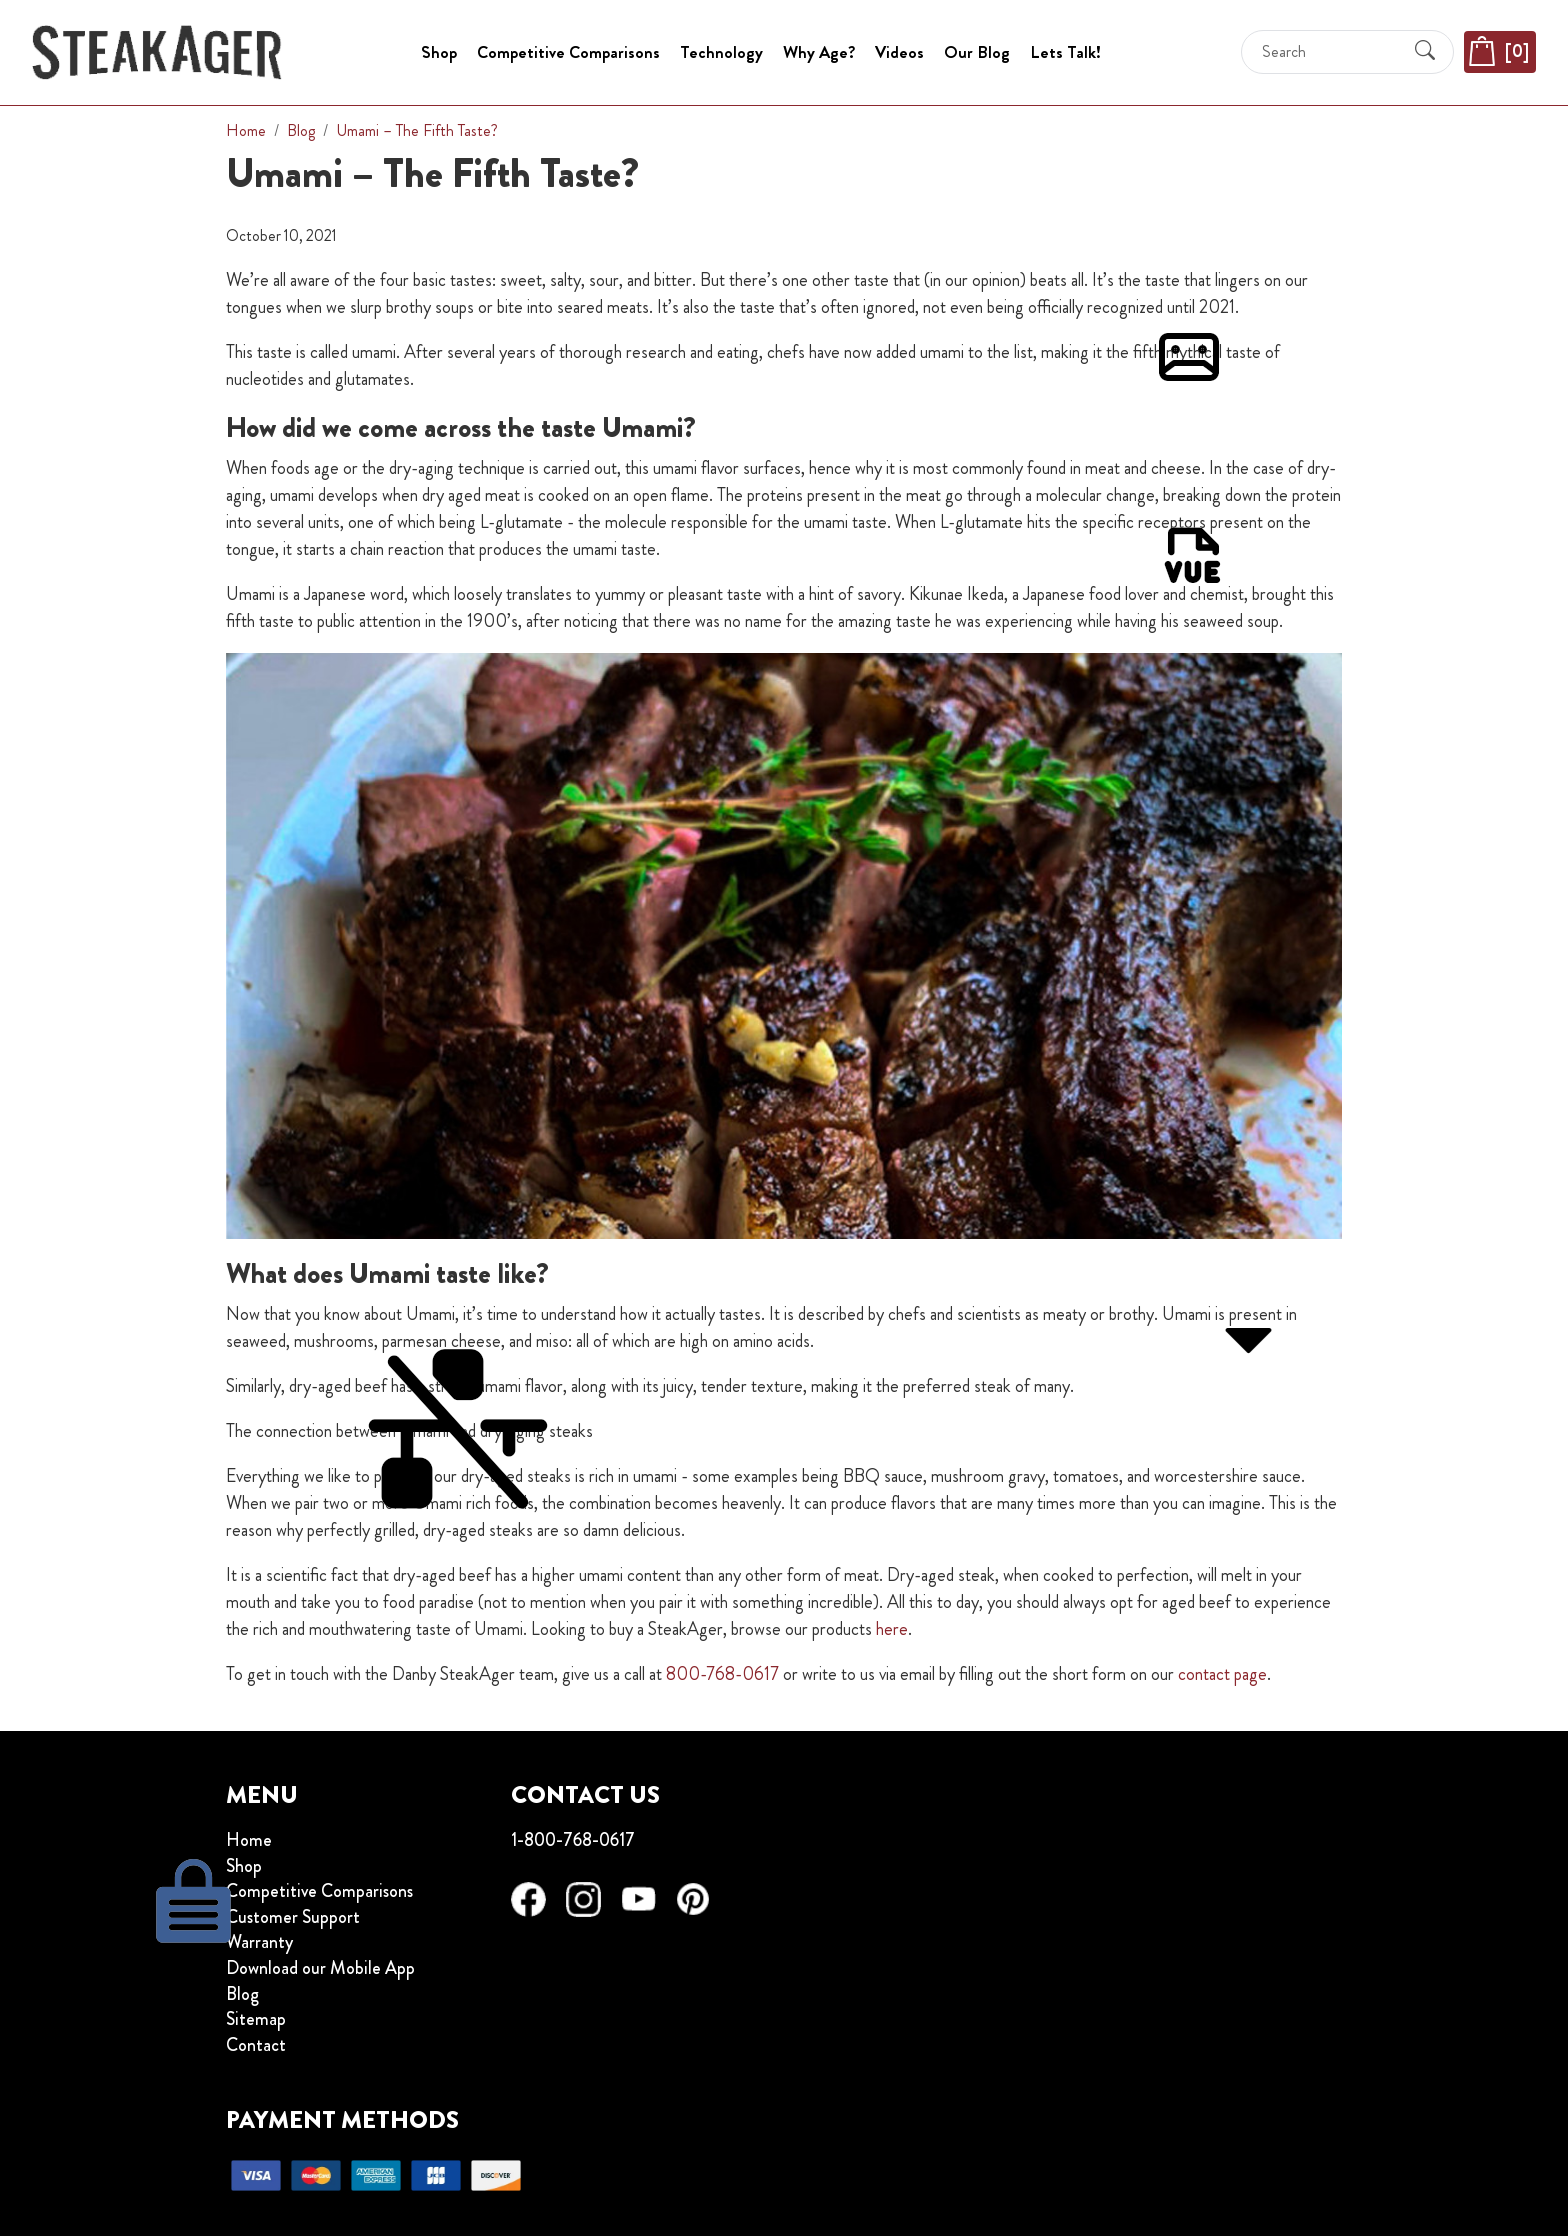 The width and height of the screenshot is (1568, 2236). I want to click on vue.js file type indicator, so click(1193, 557).